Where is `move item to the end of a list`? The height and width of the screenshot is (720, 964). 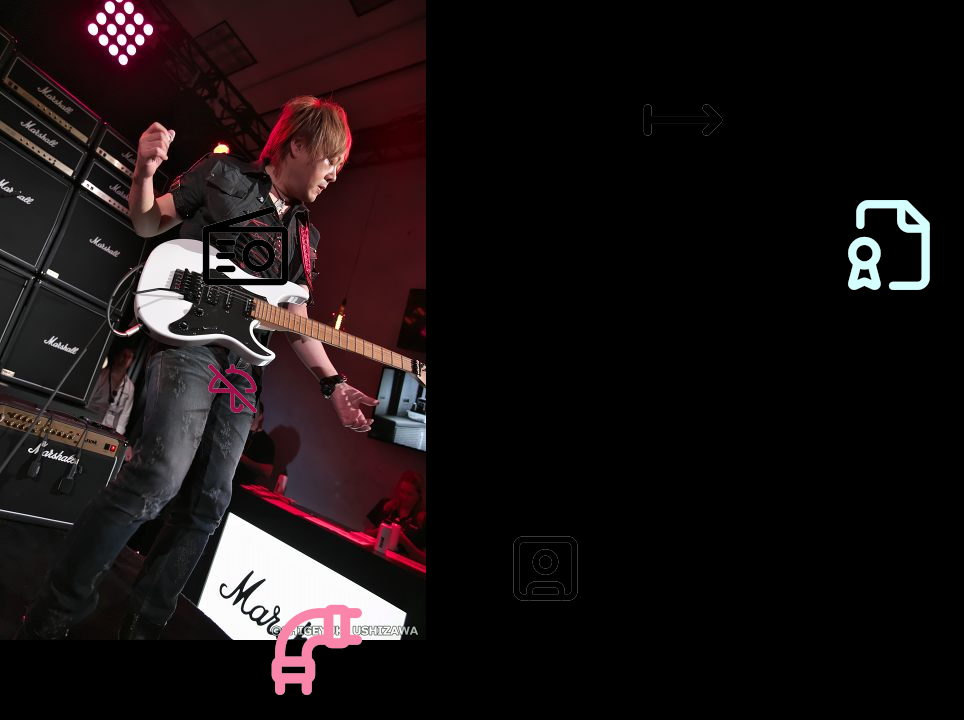 move item to the end of a list is located at coordinates (683, 120).